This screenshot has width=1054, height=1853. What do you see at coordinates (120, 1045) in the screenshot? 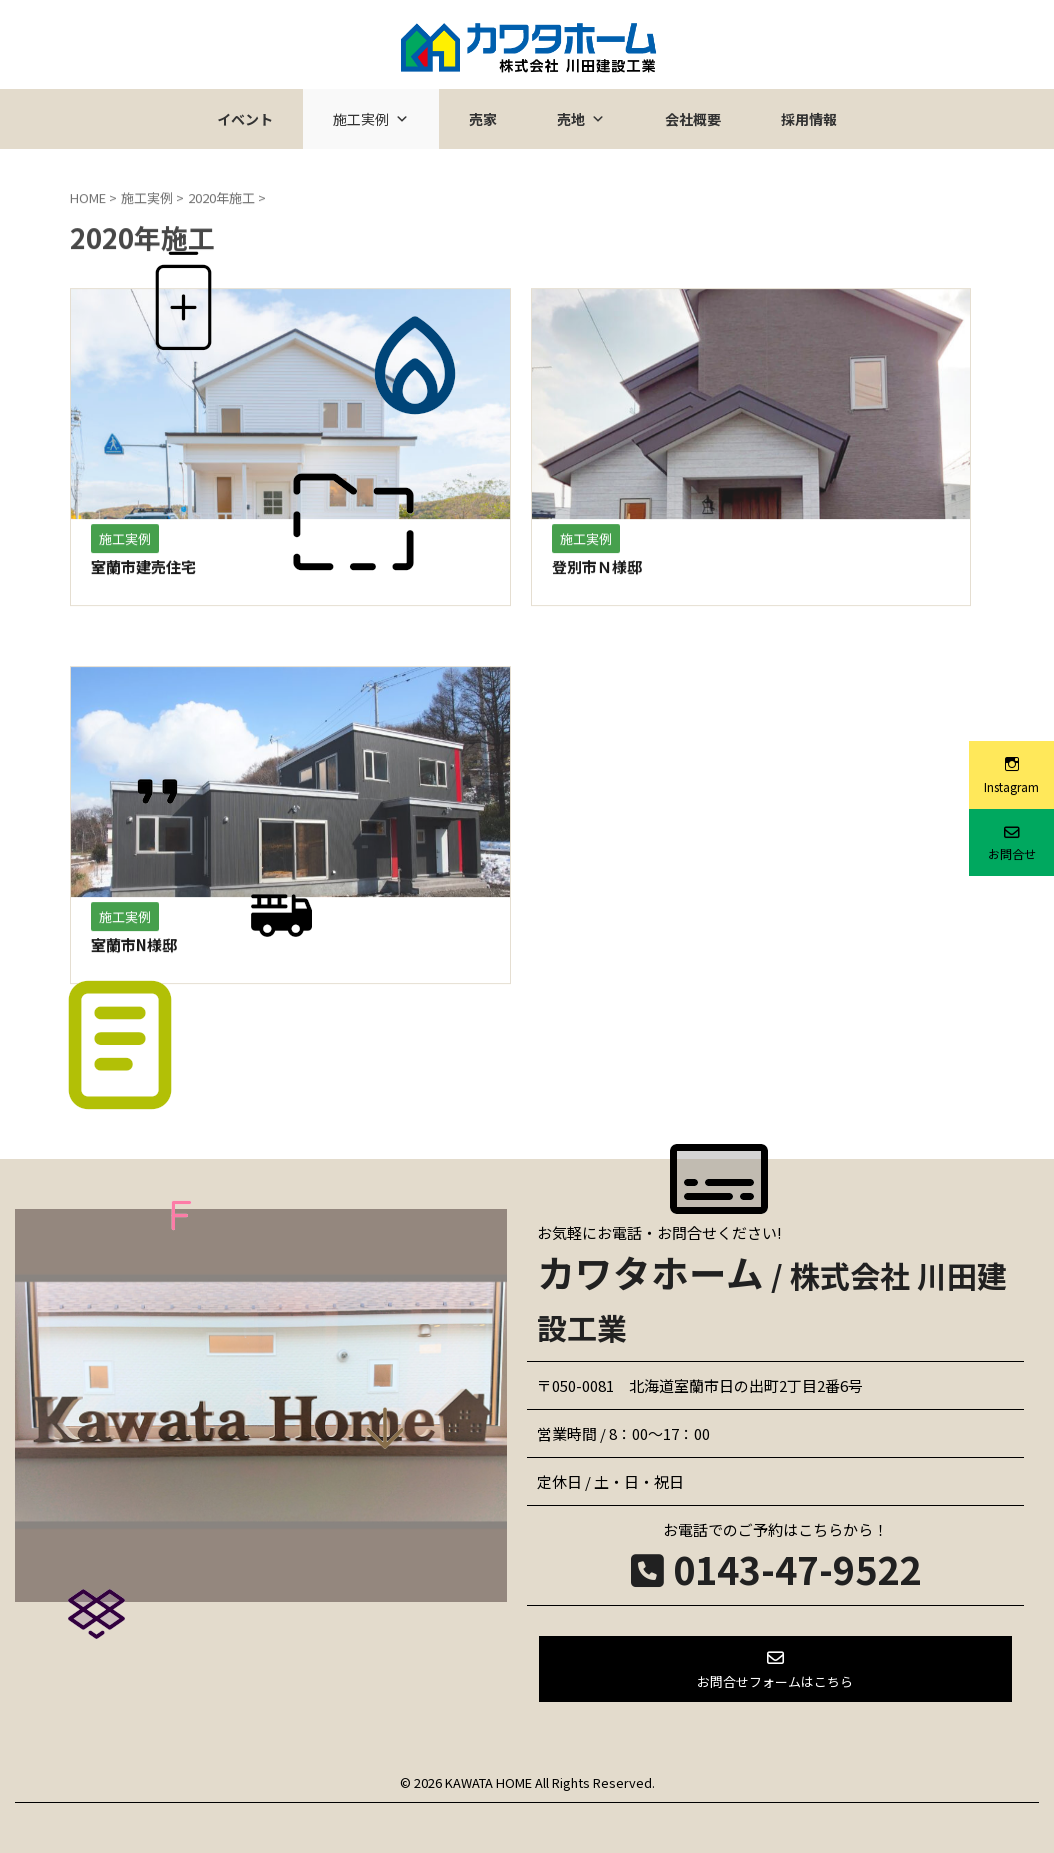
I see `view your notes` at bounding box center [120, 1045].